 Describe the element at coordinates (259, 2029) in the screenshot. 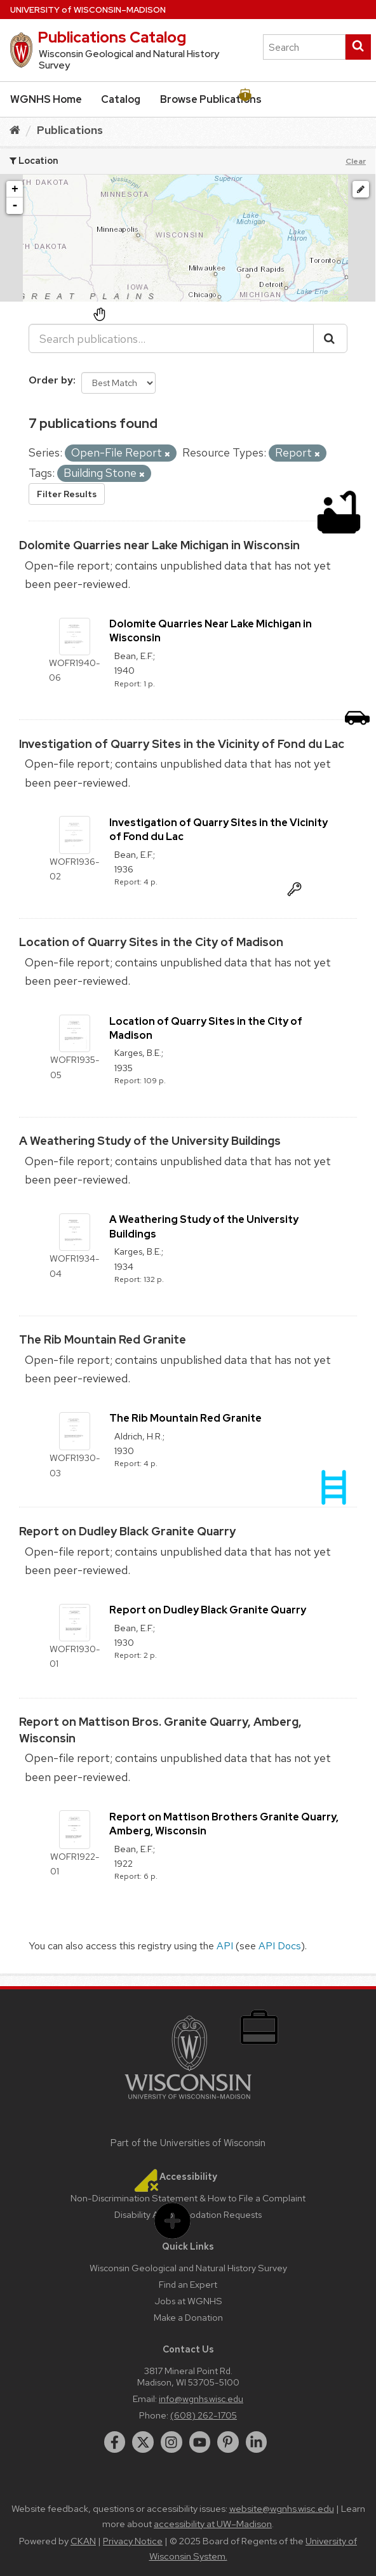

I see `access travel or trip planning features` at that location.